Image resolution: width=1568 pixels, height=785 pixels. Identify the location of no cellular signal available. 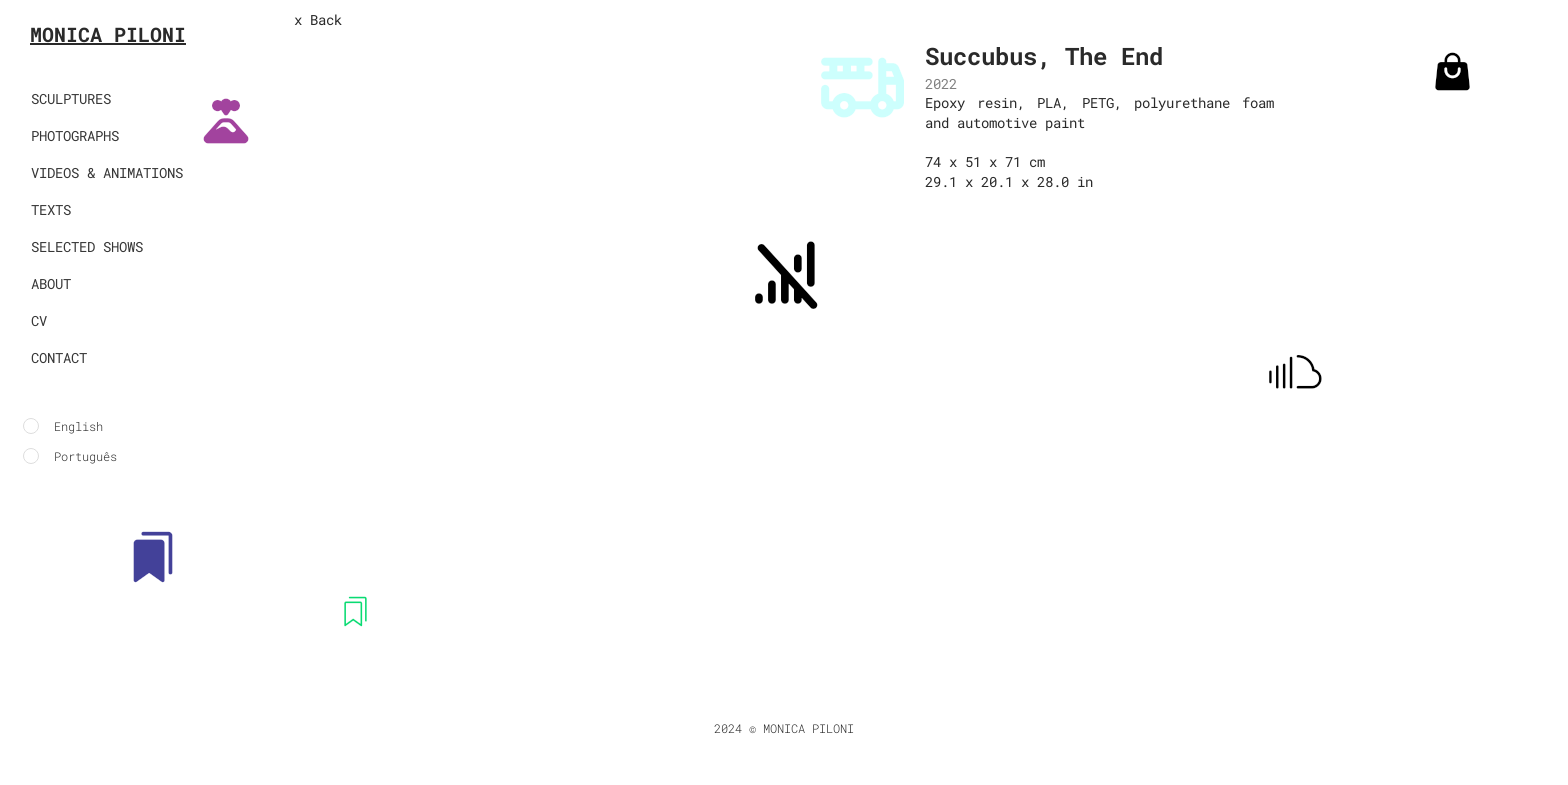
(787, 276).